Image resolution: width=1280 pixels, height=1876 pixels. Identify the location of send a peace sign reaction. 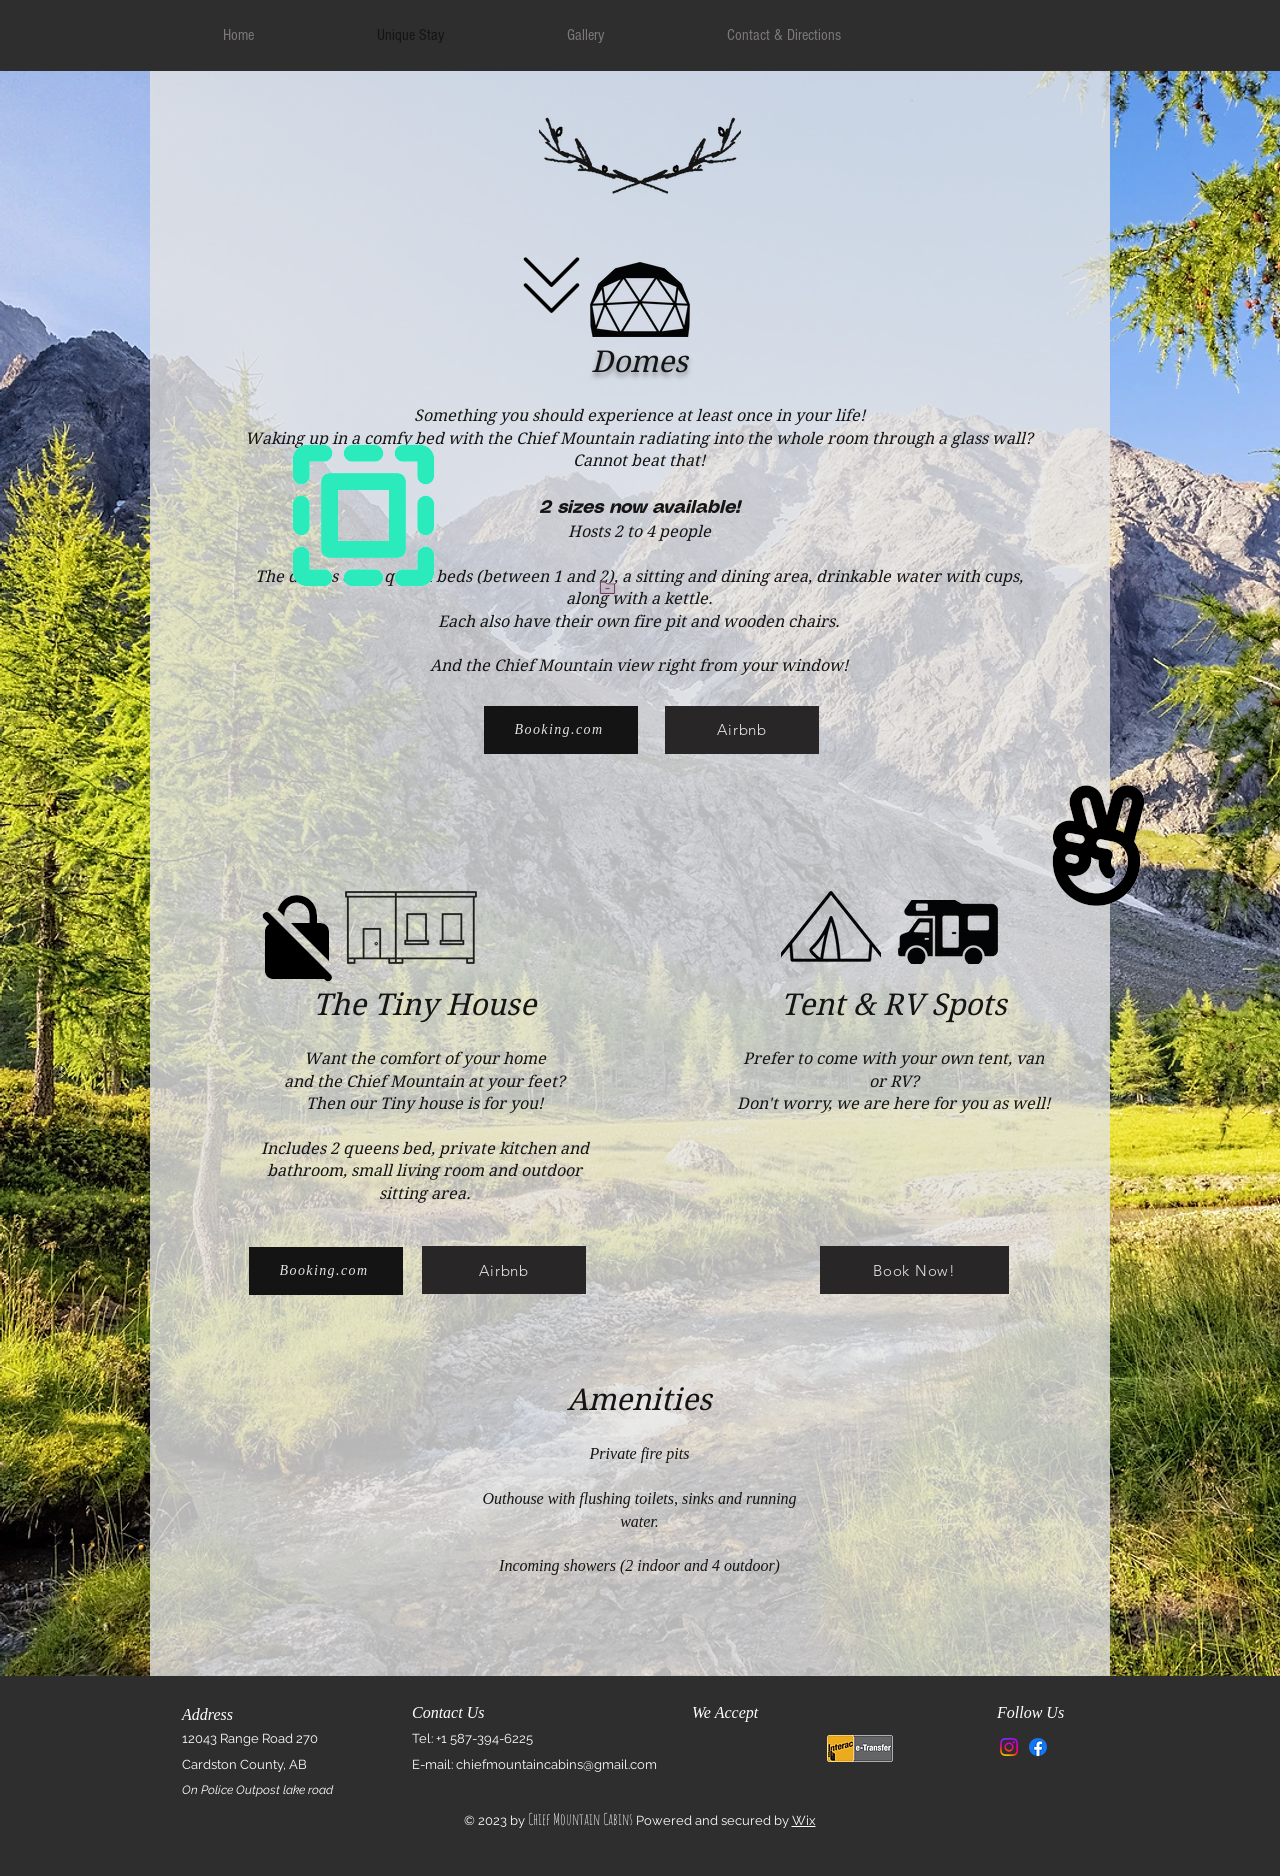
(1096, 845).